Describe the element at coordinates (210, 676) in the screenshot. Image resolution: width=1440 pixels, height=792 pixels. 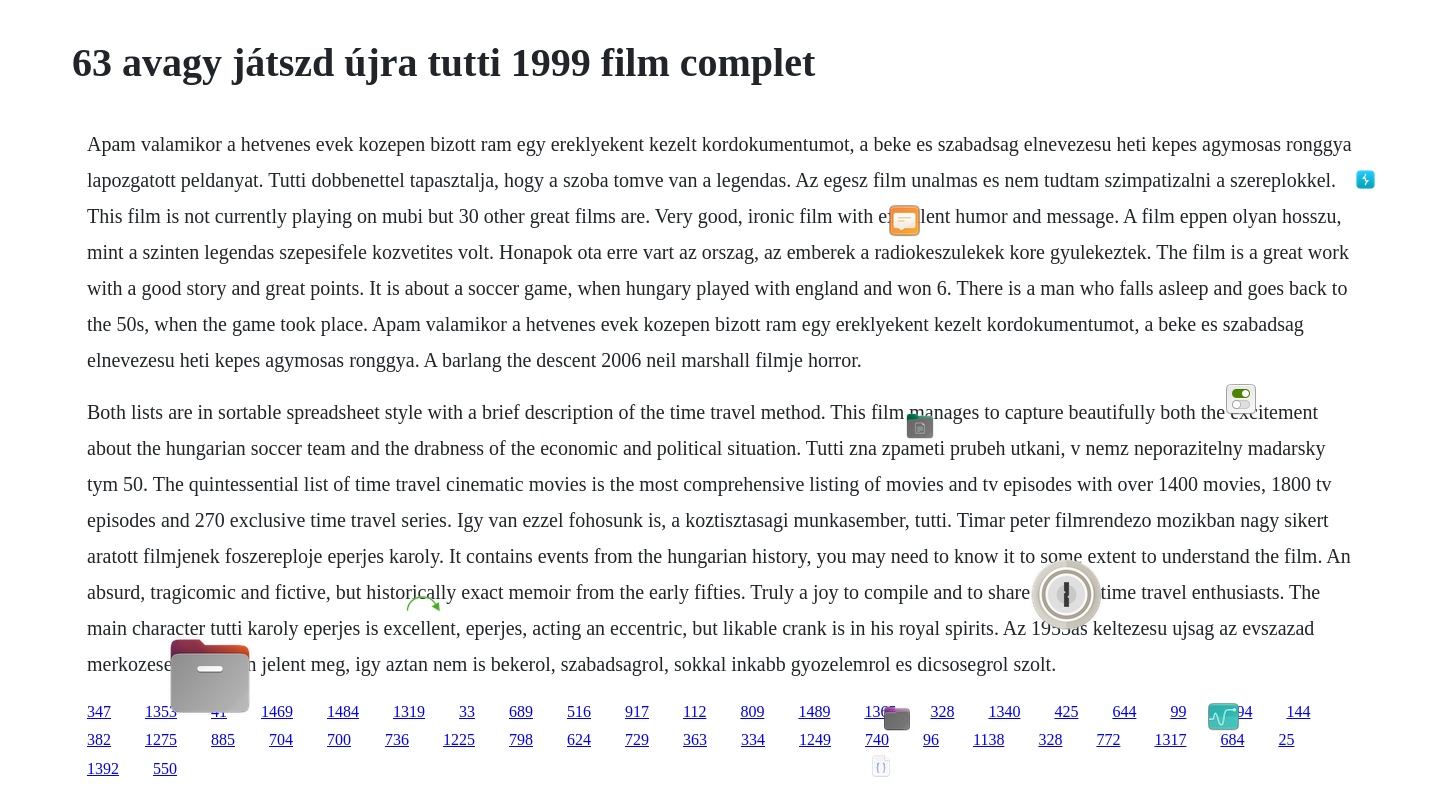
I see `open the file manager application` at that location.